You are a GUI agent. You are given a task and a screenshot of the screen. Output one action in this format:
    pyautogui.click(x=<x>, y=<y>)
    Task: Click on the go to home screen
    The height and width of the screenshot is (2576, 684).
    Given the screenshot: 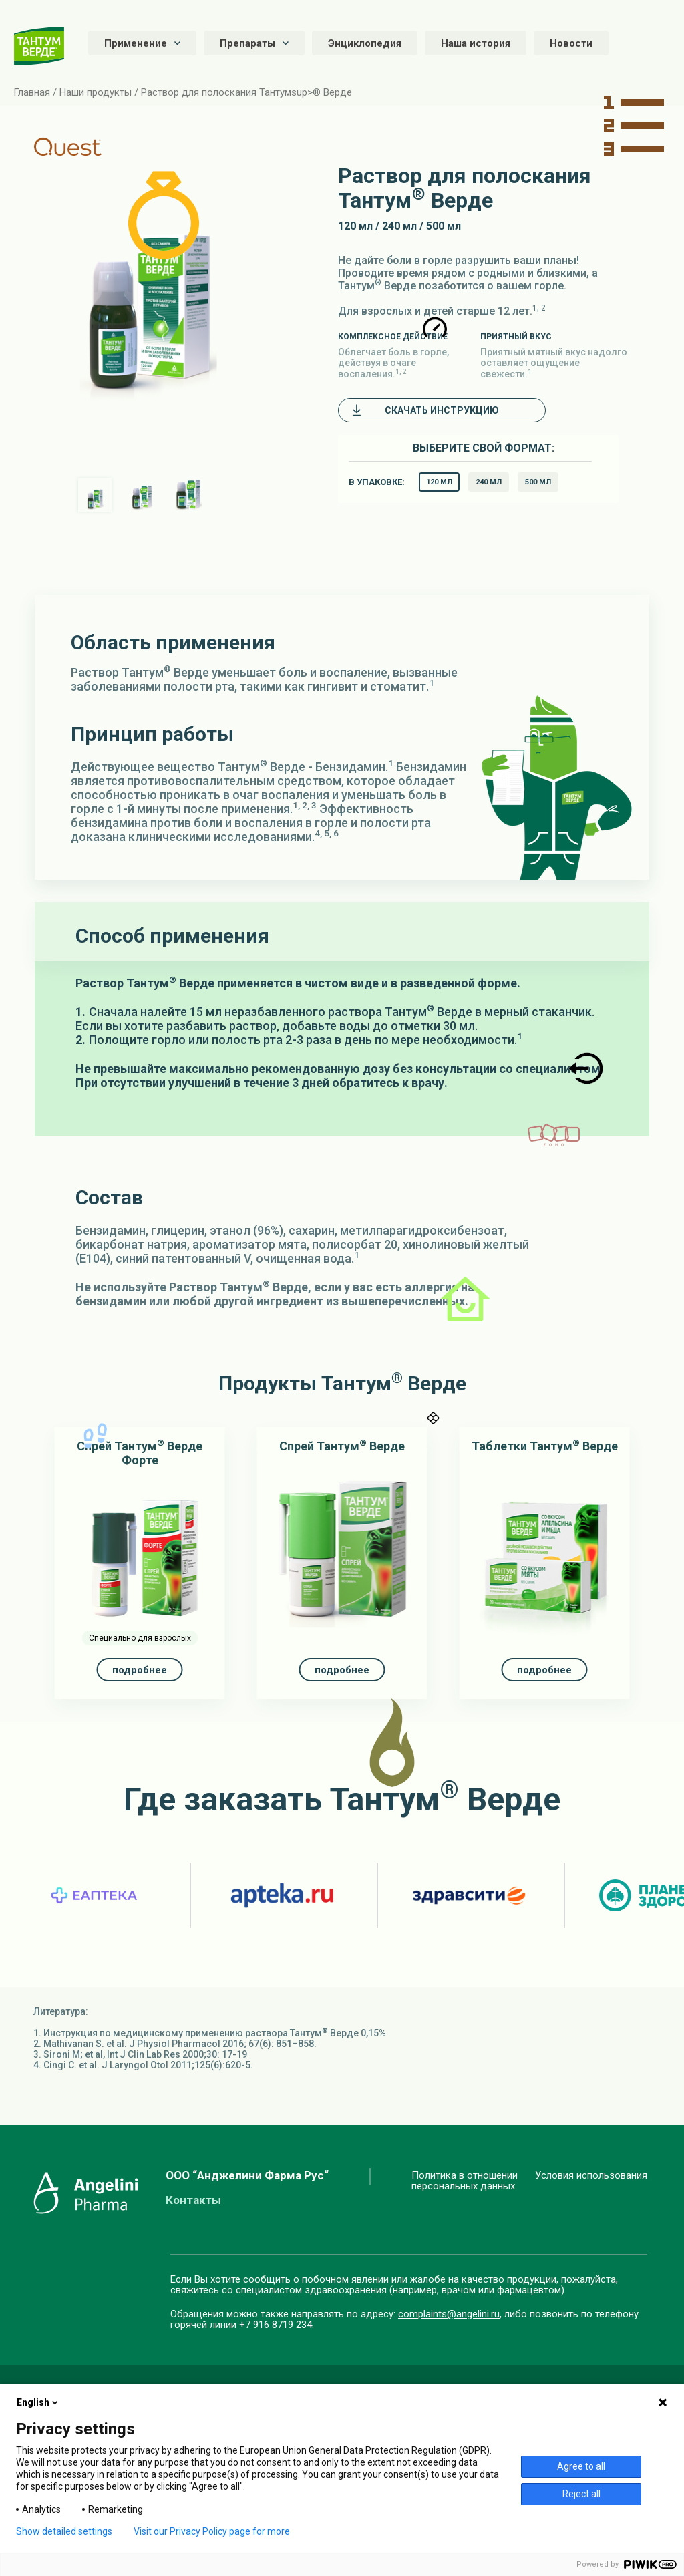 What is the action you would take?
    pyautogui.click(x=465, y=1301)
    